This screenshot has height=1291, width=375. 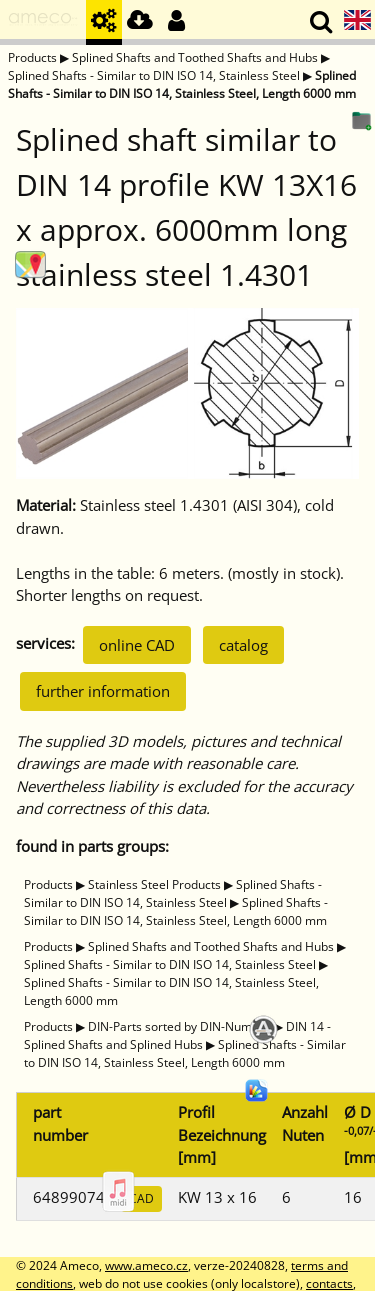 What do you see at coordinates (256, 1090) in the screenshot?
I see `open appearance and theme settings` at bounding box center [256, 1090].